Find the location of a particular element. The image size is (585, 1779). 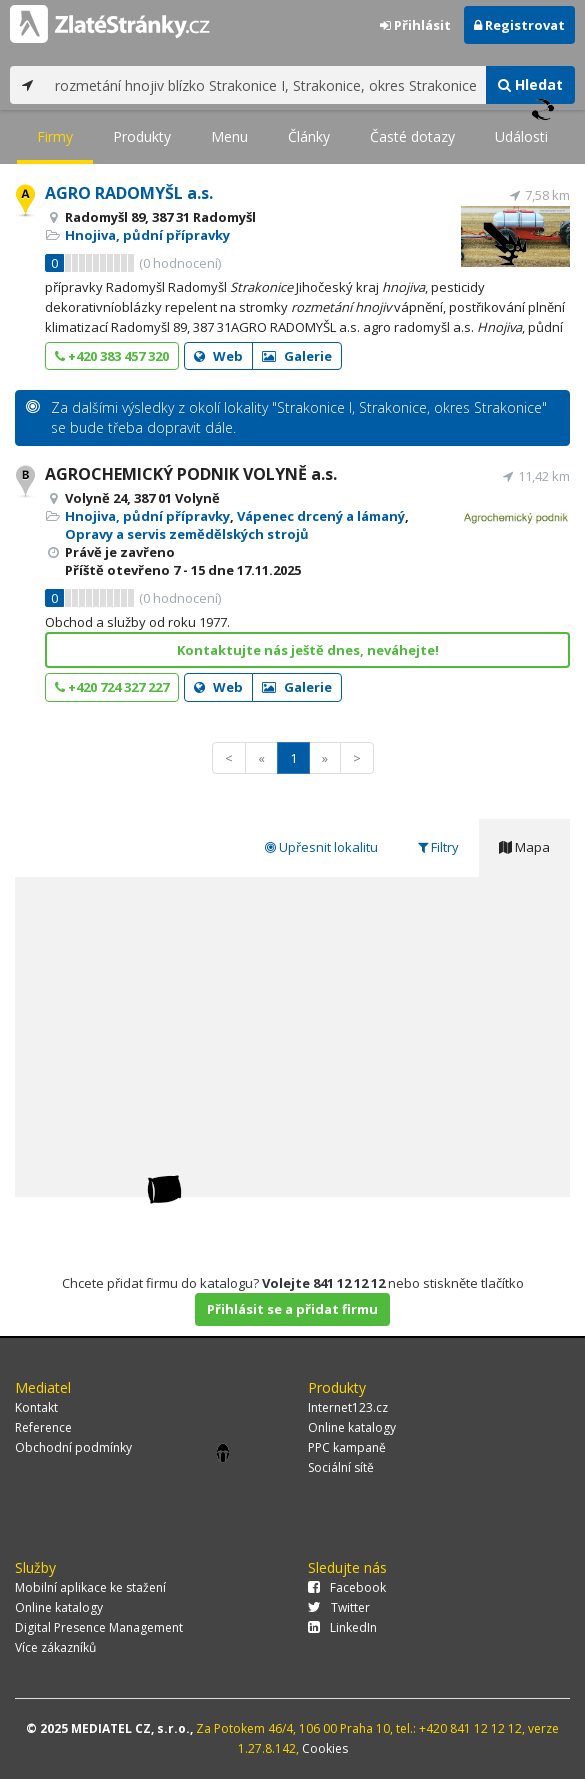

activate a beam or energy attack is located at coordinates (505, 244).